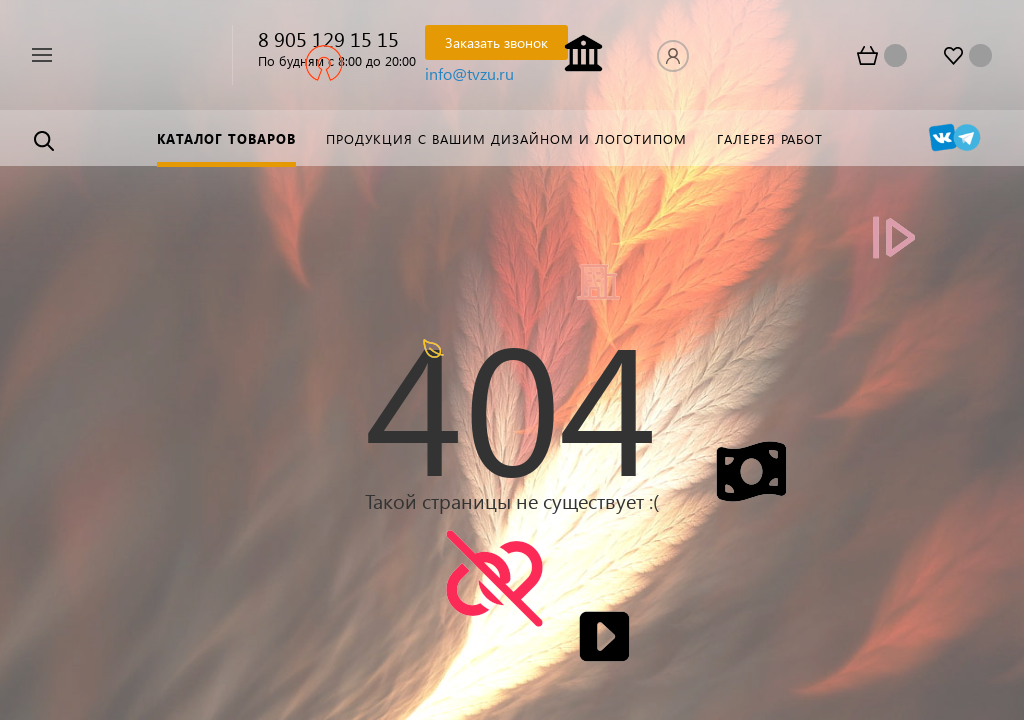 The image size is (1024, 720). What do you see at coordinates (604, 636) in the screenshot?
I see `play media or video content` at bounding box center [604, 636].